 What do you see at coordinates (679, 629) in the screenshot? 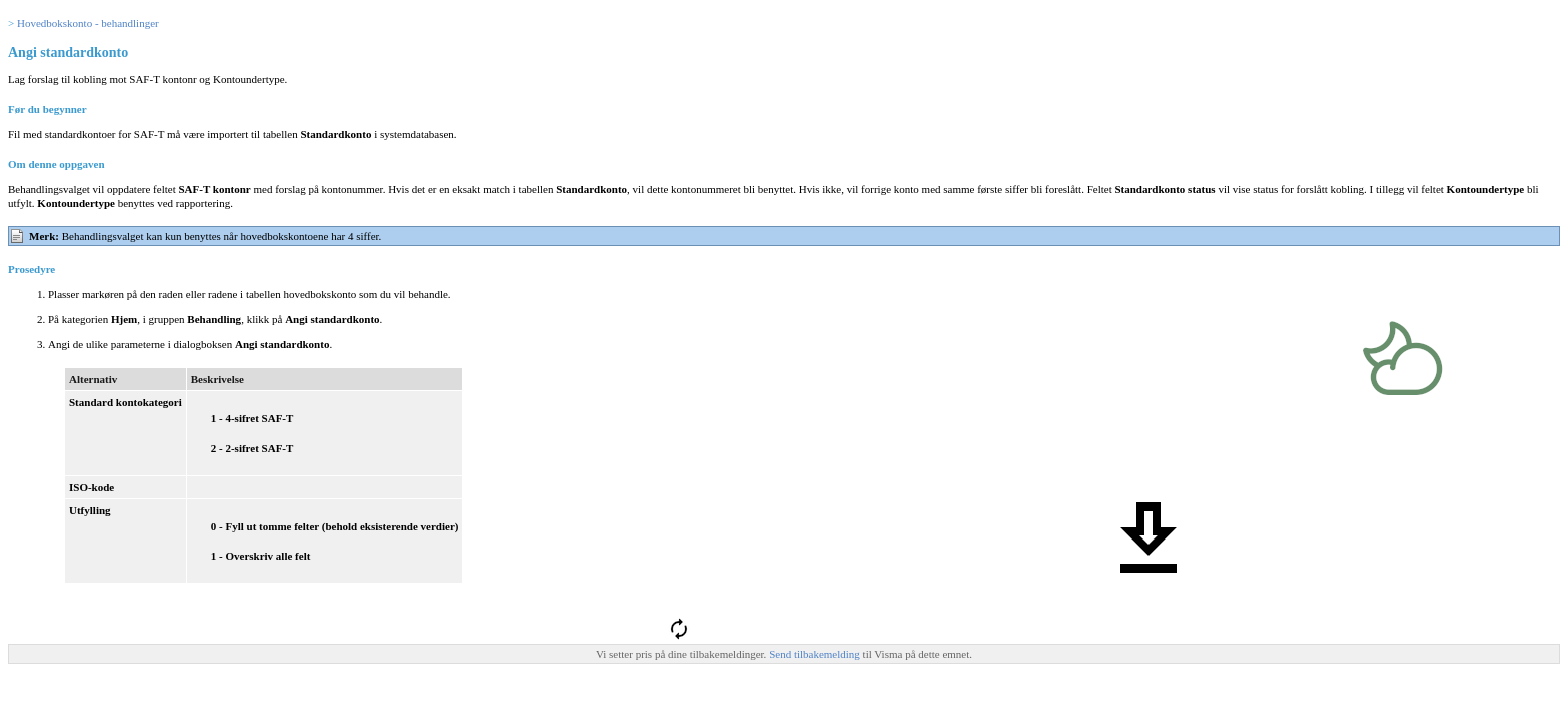
I see `refresh or reload content` at bounding box center [679, 629].